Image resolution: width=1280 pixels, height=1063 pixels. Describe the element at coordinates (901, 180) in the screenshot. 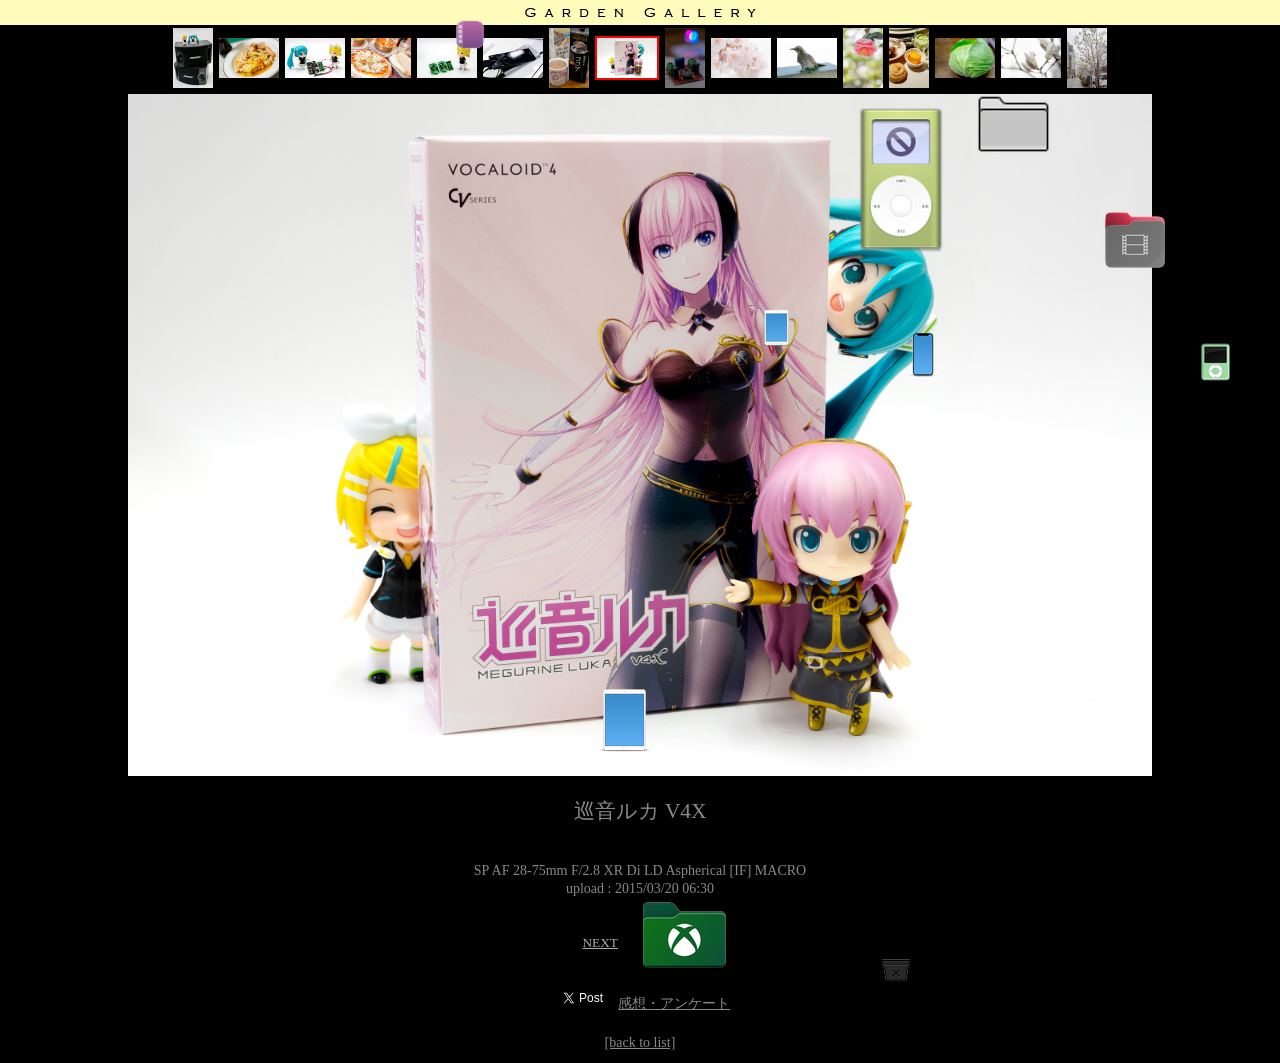

I see `iPod mini device not connected or unavailable` at that location.